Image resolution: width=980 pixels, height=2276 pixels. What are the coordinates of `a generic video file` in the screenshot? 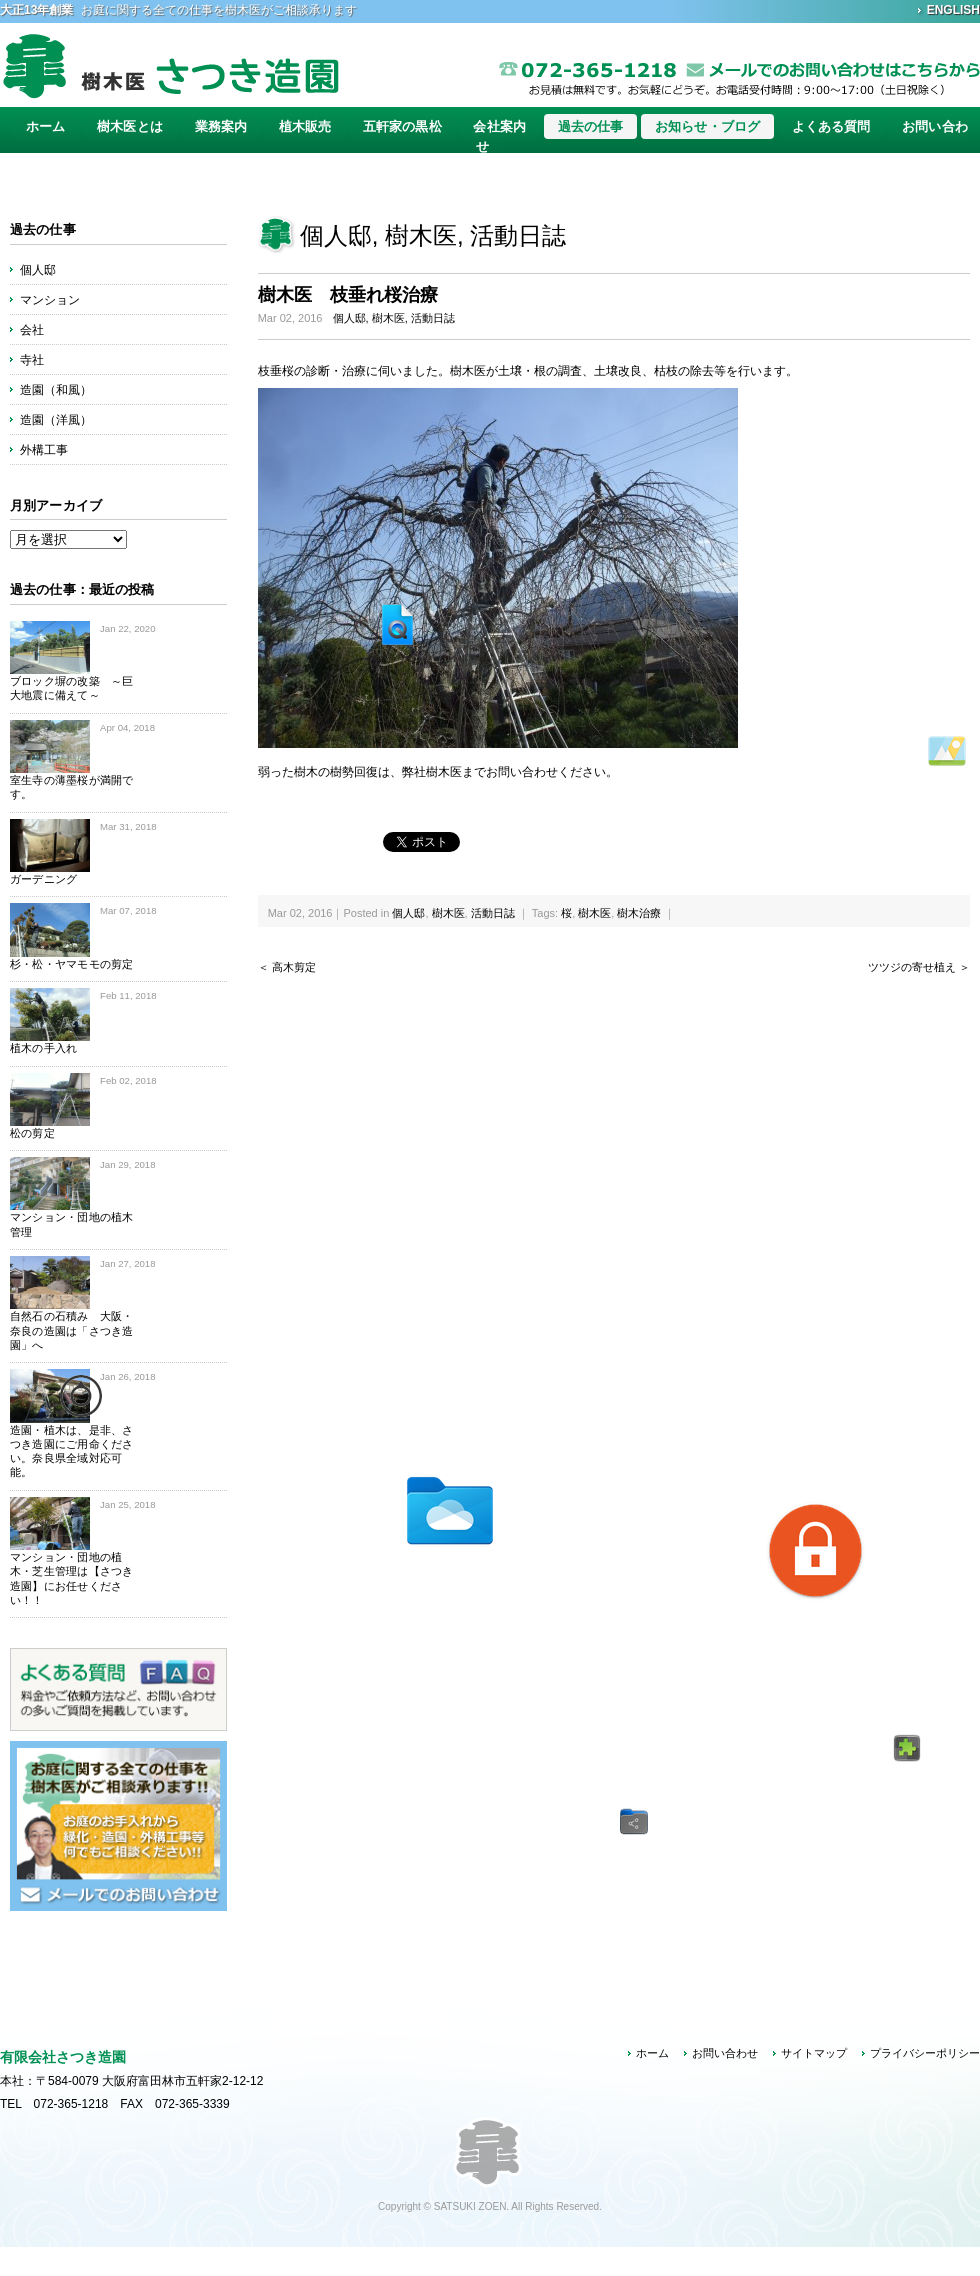 It's located at (397, 625).